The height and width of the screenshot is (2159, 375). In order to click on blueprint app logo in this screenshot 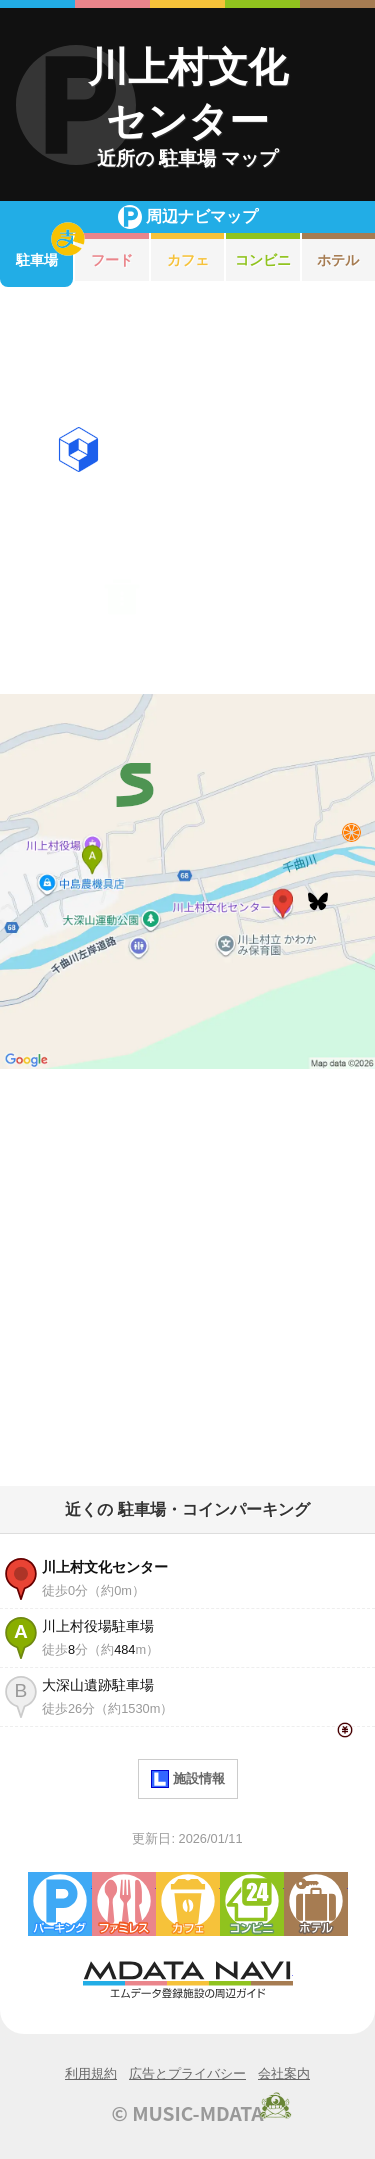, I will do `click(78, 449)`.